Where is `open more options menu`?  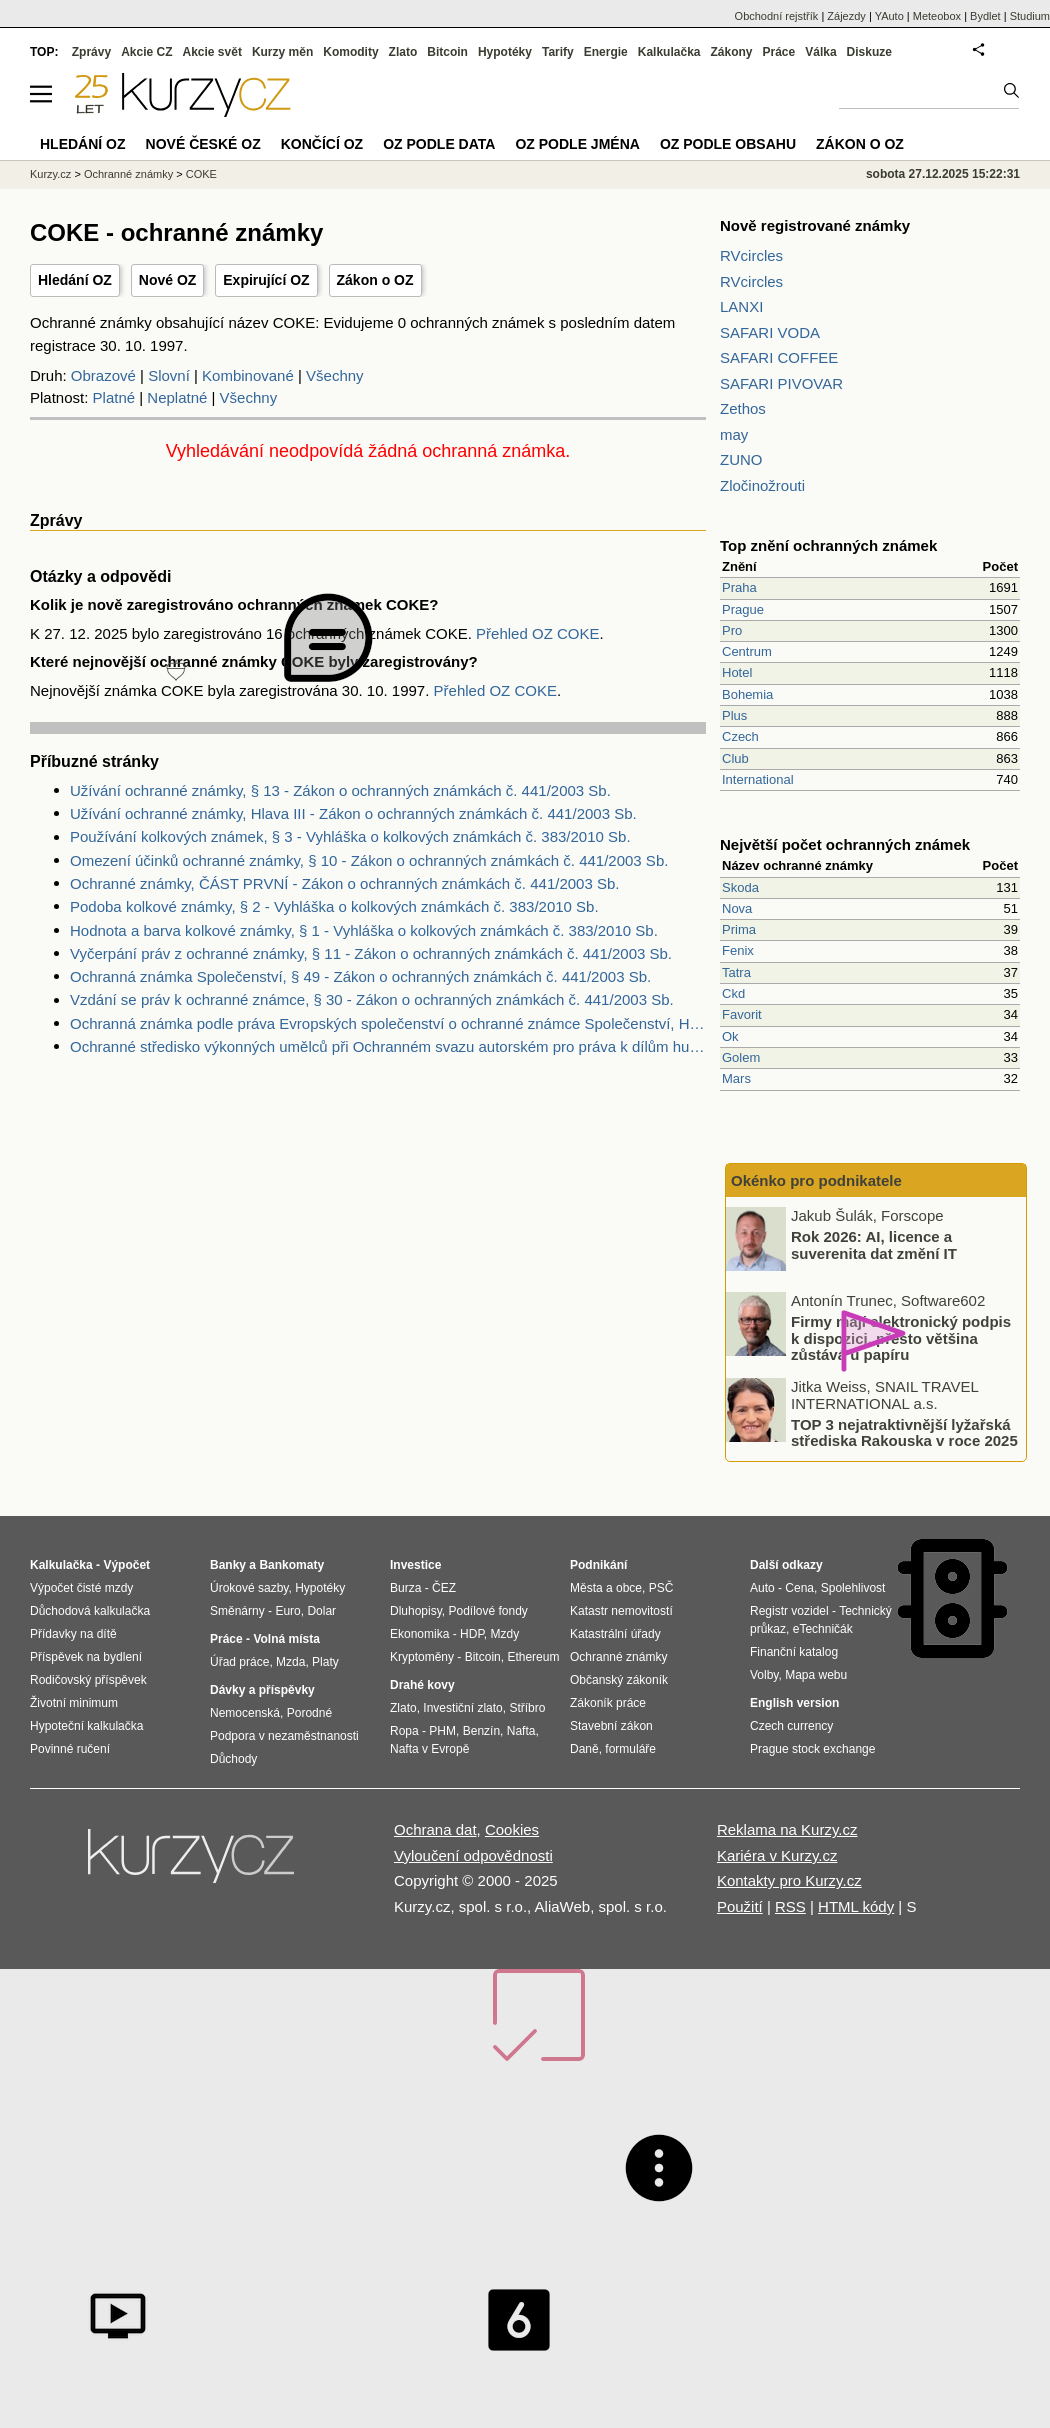 open more options menu is located at coordinates (659, 2168).